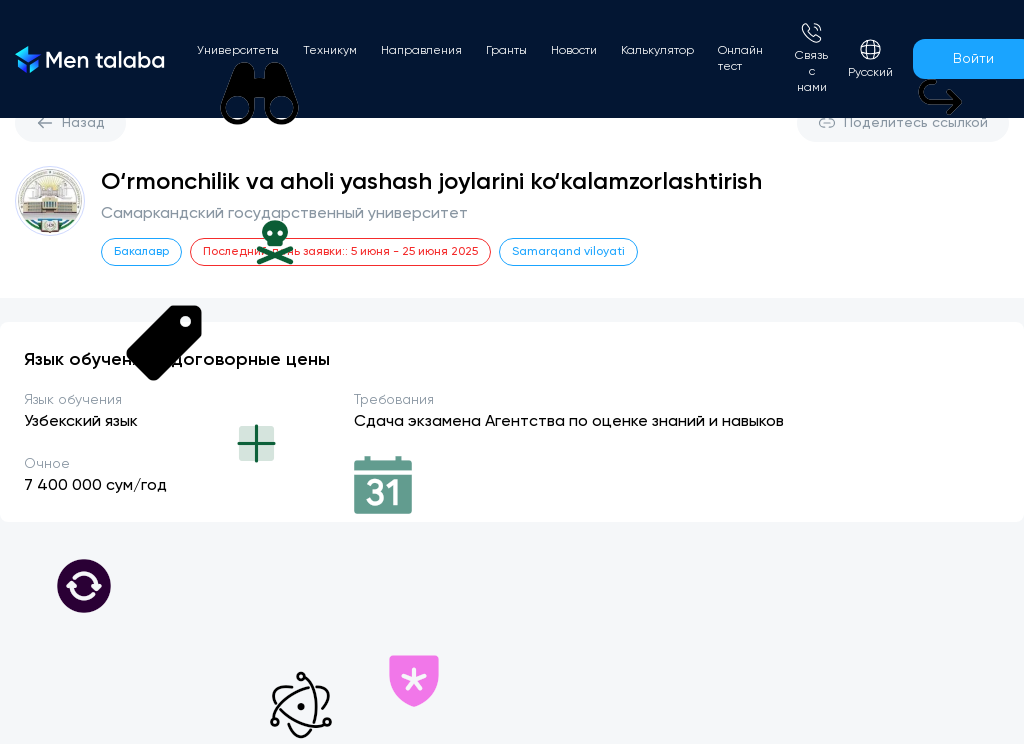 Image resolution: width=1024 pixels, height=744 pixels. What do you see at coordinates (414, 678) in the screenshot?
I see `indicates premium or starred security feature` at bounding box center [414, 678].